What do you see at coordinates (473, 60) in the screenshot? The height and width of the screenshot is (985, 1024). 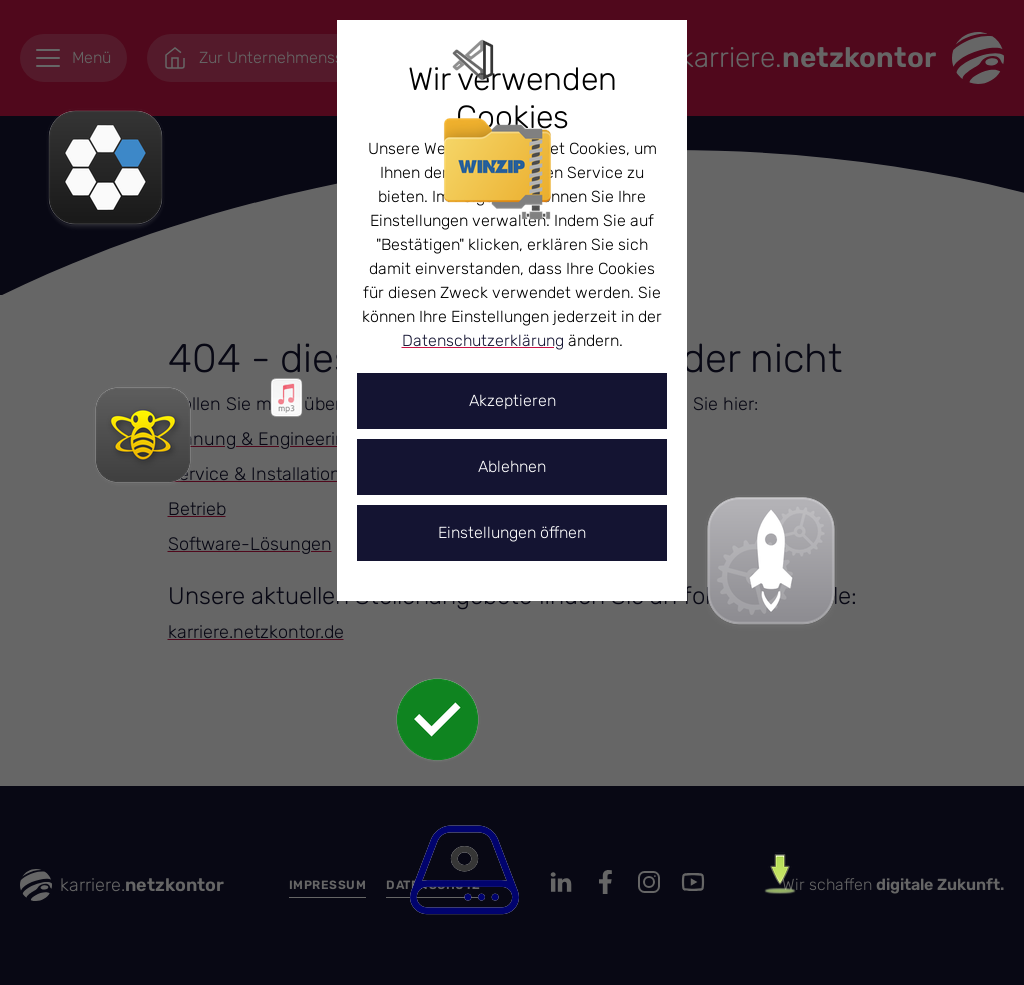 I see `open visual studio code` at bounding box center [473, 60].